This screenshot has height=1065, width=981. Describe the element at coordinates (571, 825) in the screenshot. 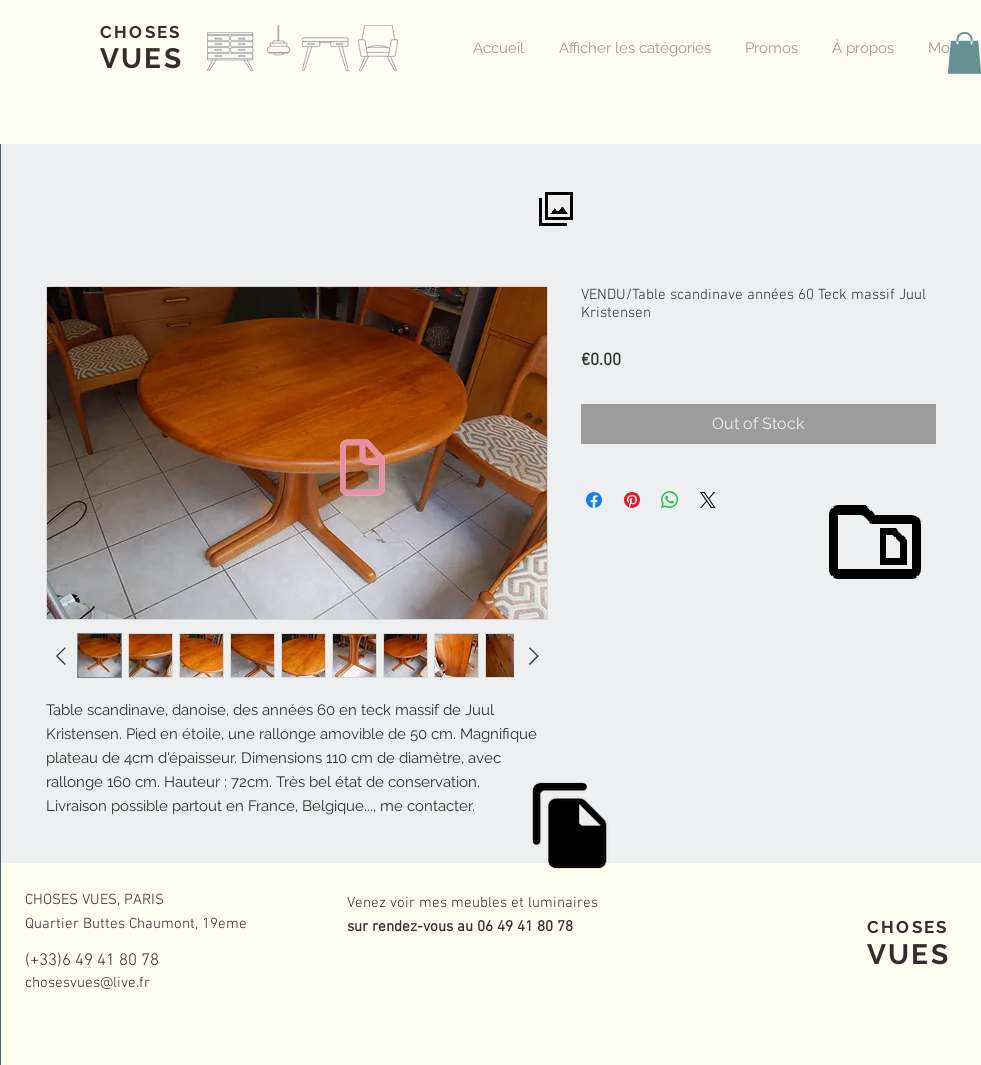

I see `copy file to clipboard` at that location.